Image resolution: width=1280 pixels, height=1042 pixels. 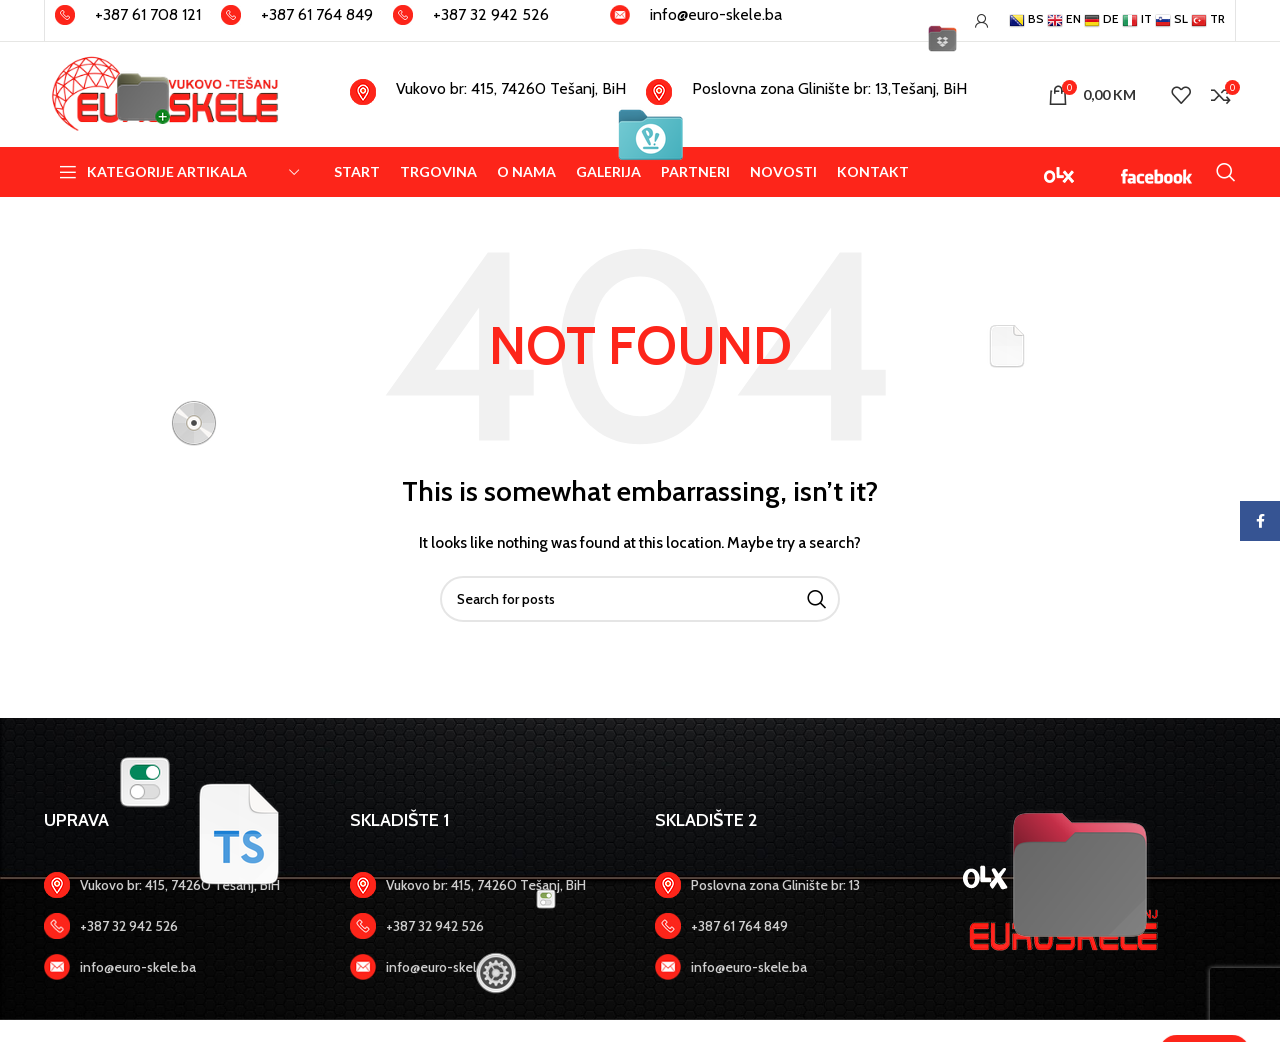 What do you see at coordinates (650, 136) in the screenshot?
I see `open Pop!_OS system folder` at bounding box center [650, 136].